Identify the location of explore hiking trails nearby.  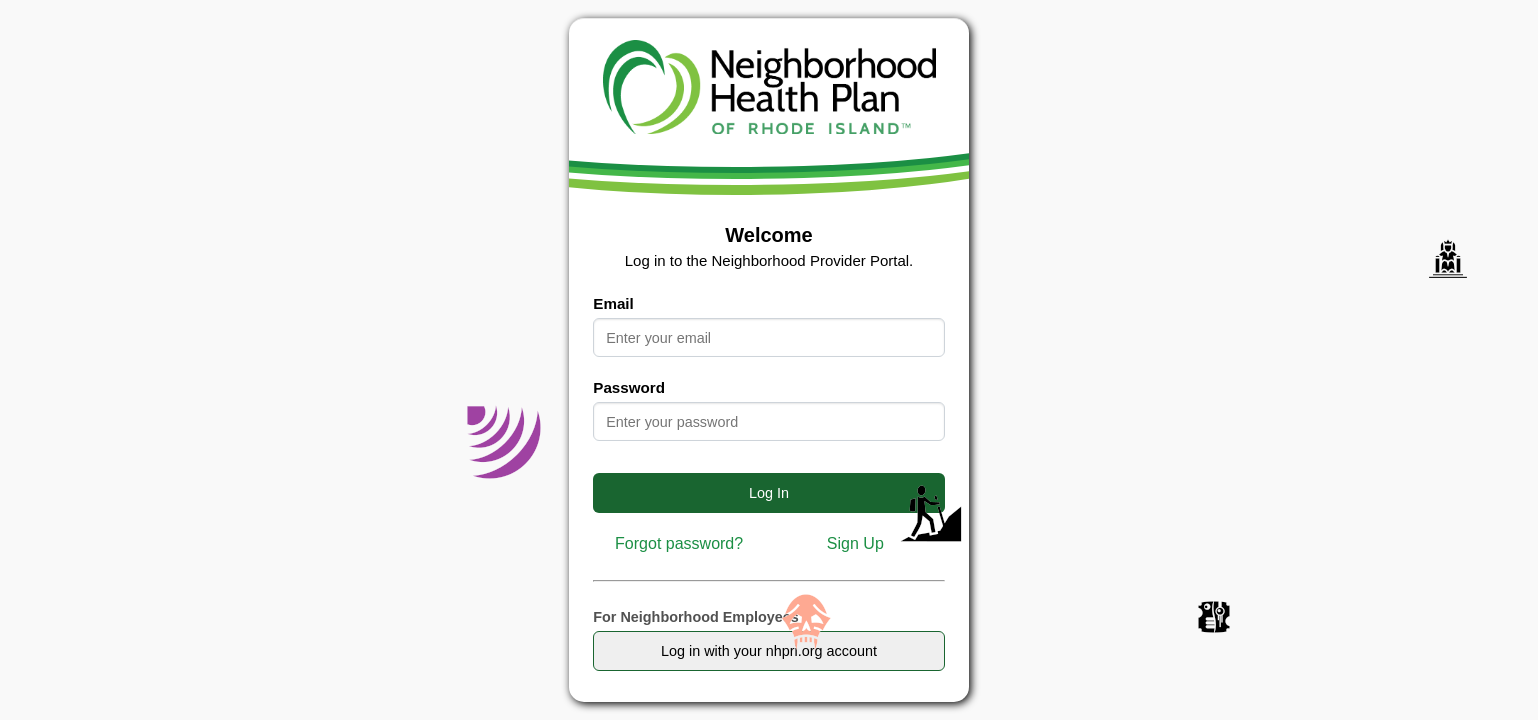
(931, 511).